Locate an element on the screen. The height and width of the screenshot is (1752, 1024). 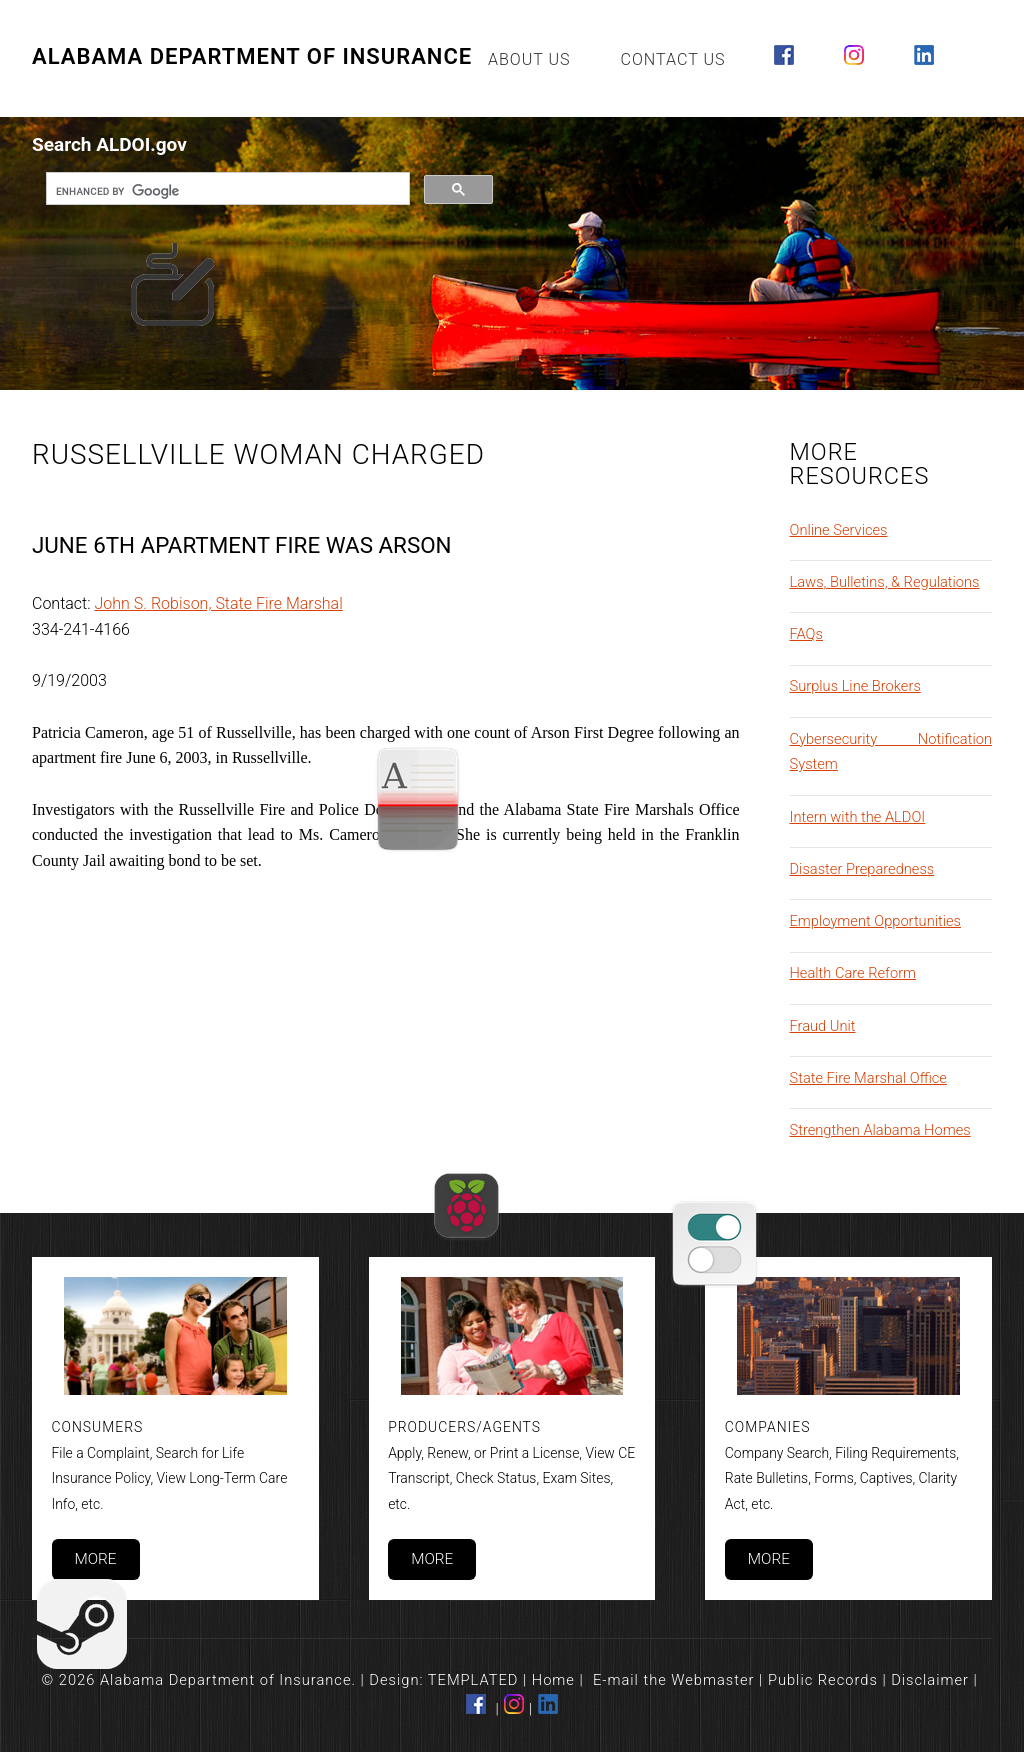
launch raspbian operating system is located at coordinates (466, 1205).